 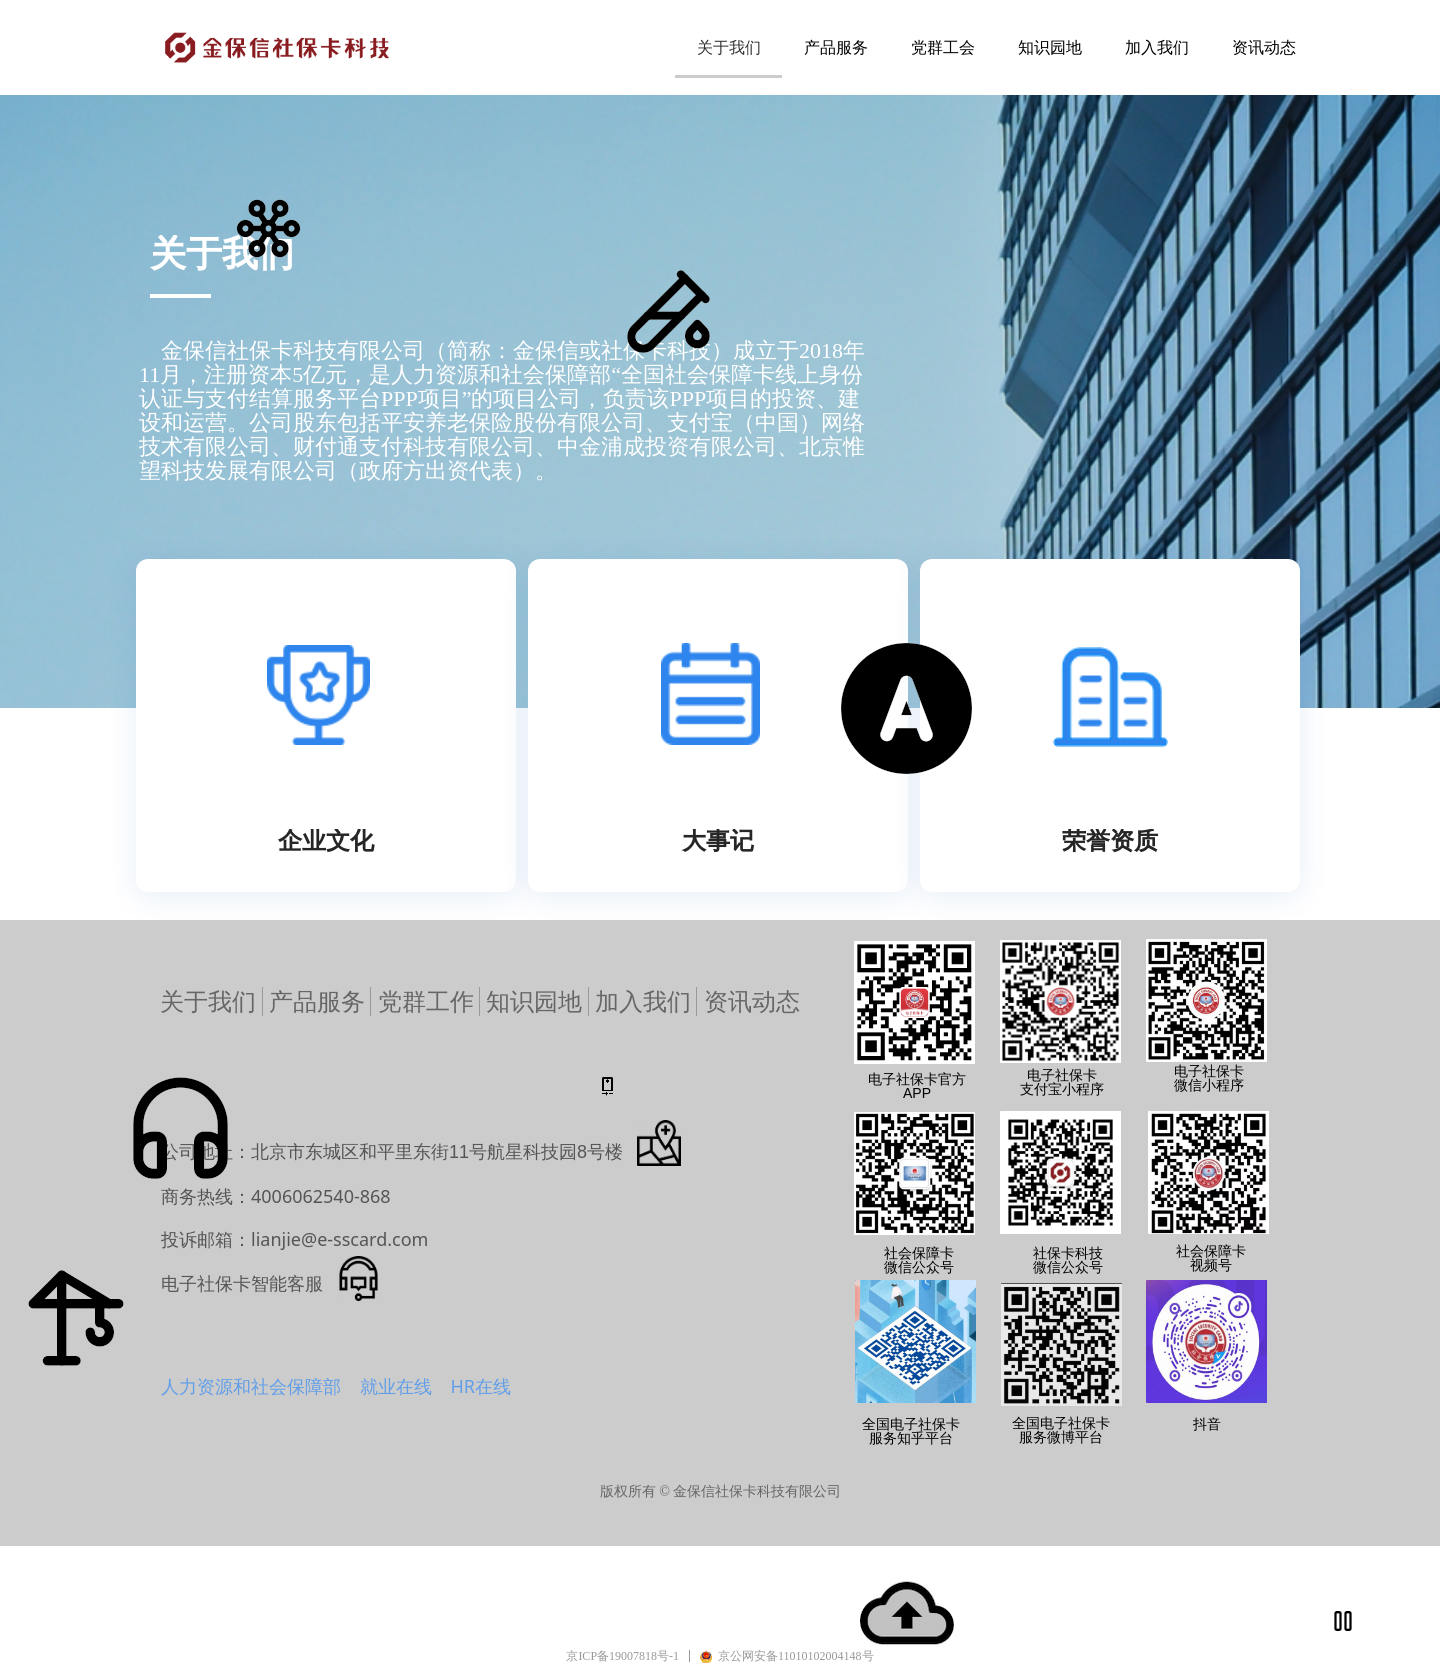 What do you see at coordinates (268, 228) in the screenshot?
I see `view star network topology` at bounding box center [268, 228].